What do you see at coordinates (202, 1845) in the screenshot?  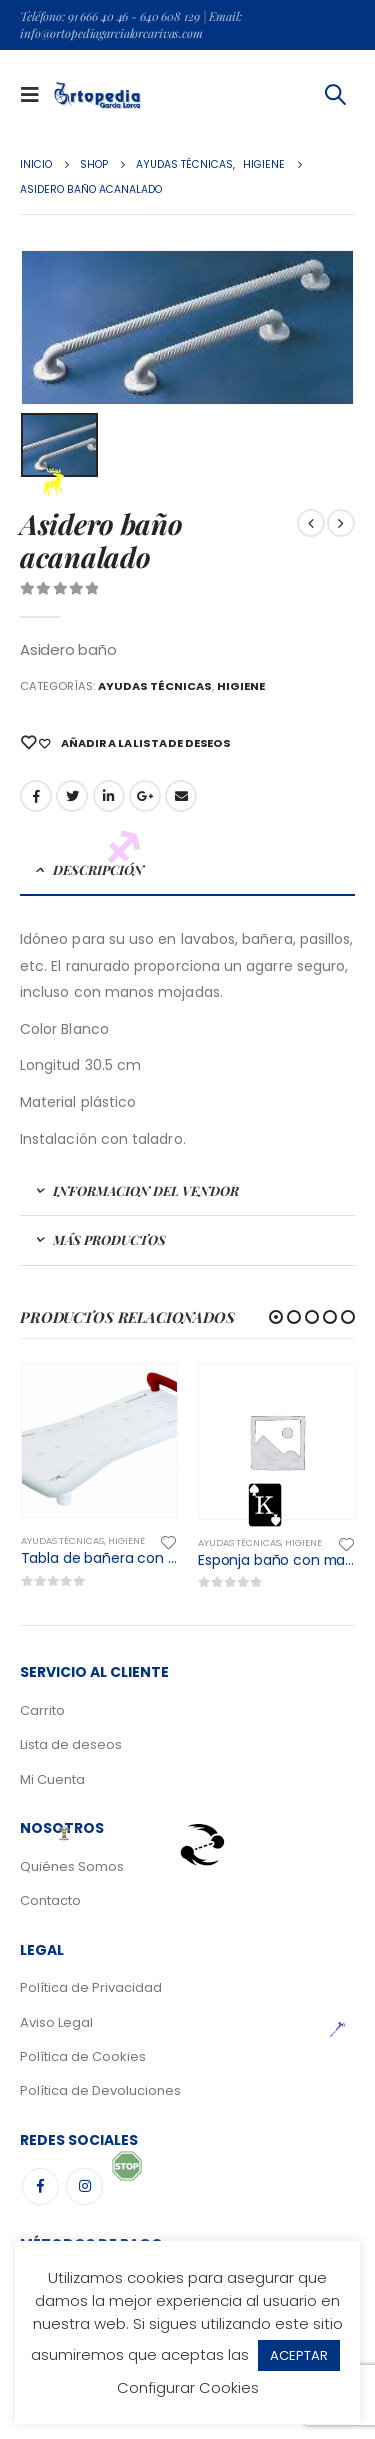 I see `select bolas as your weapon or tool` at bounding box center [202, 1845].